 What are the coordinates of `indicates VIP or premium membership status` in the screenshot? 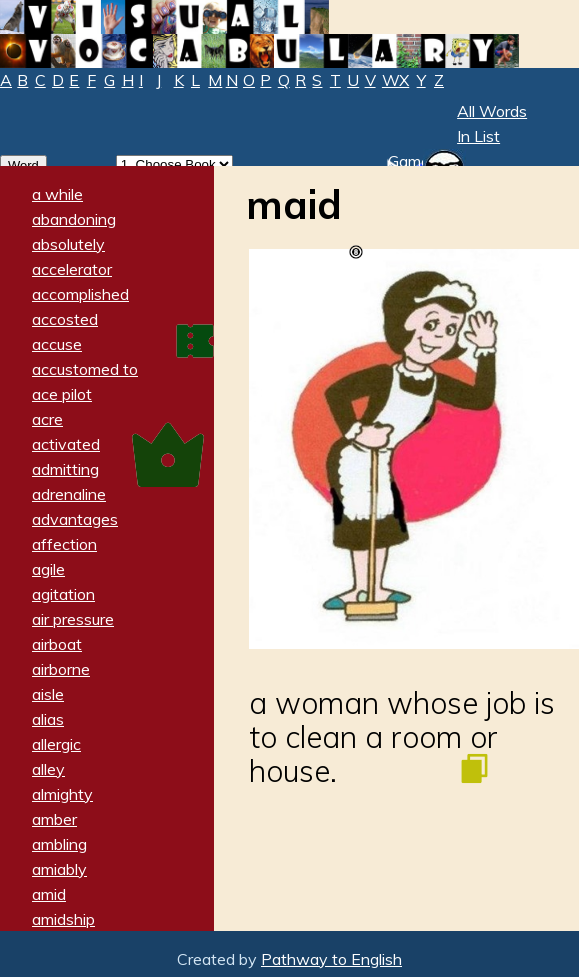 It's located at (168, 457).